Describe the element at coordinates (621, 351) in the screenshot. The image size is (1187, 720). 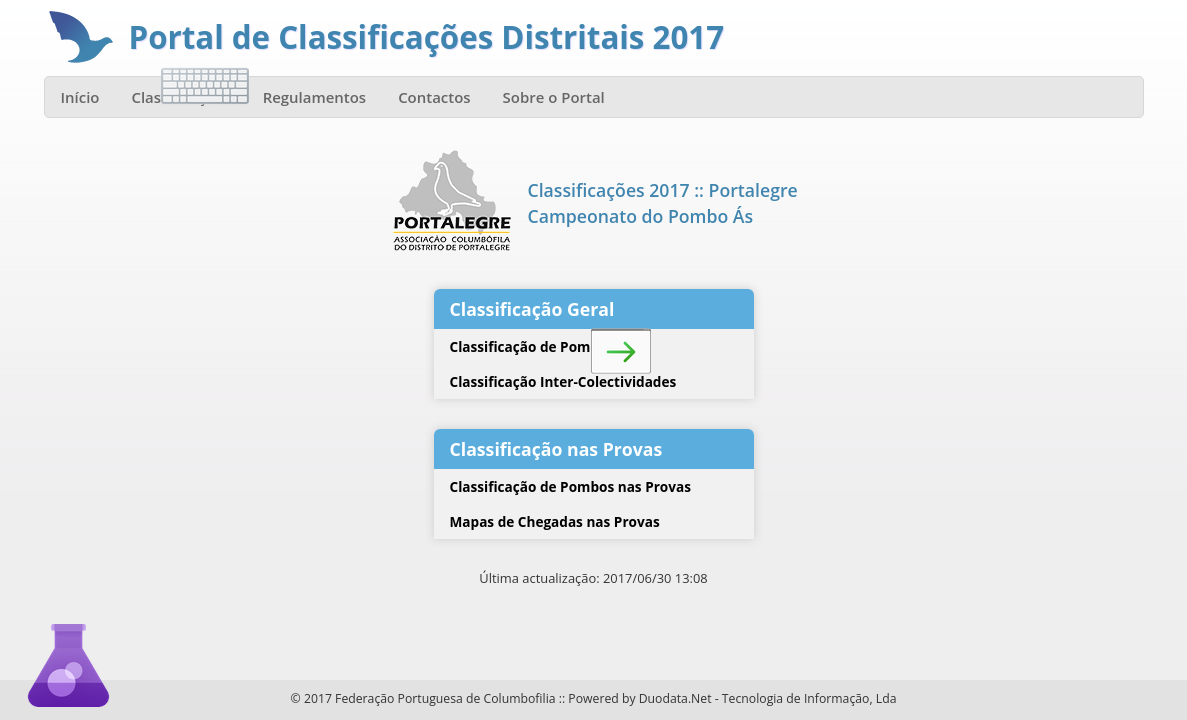
I see `move window to another display or position` at that location.